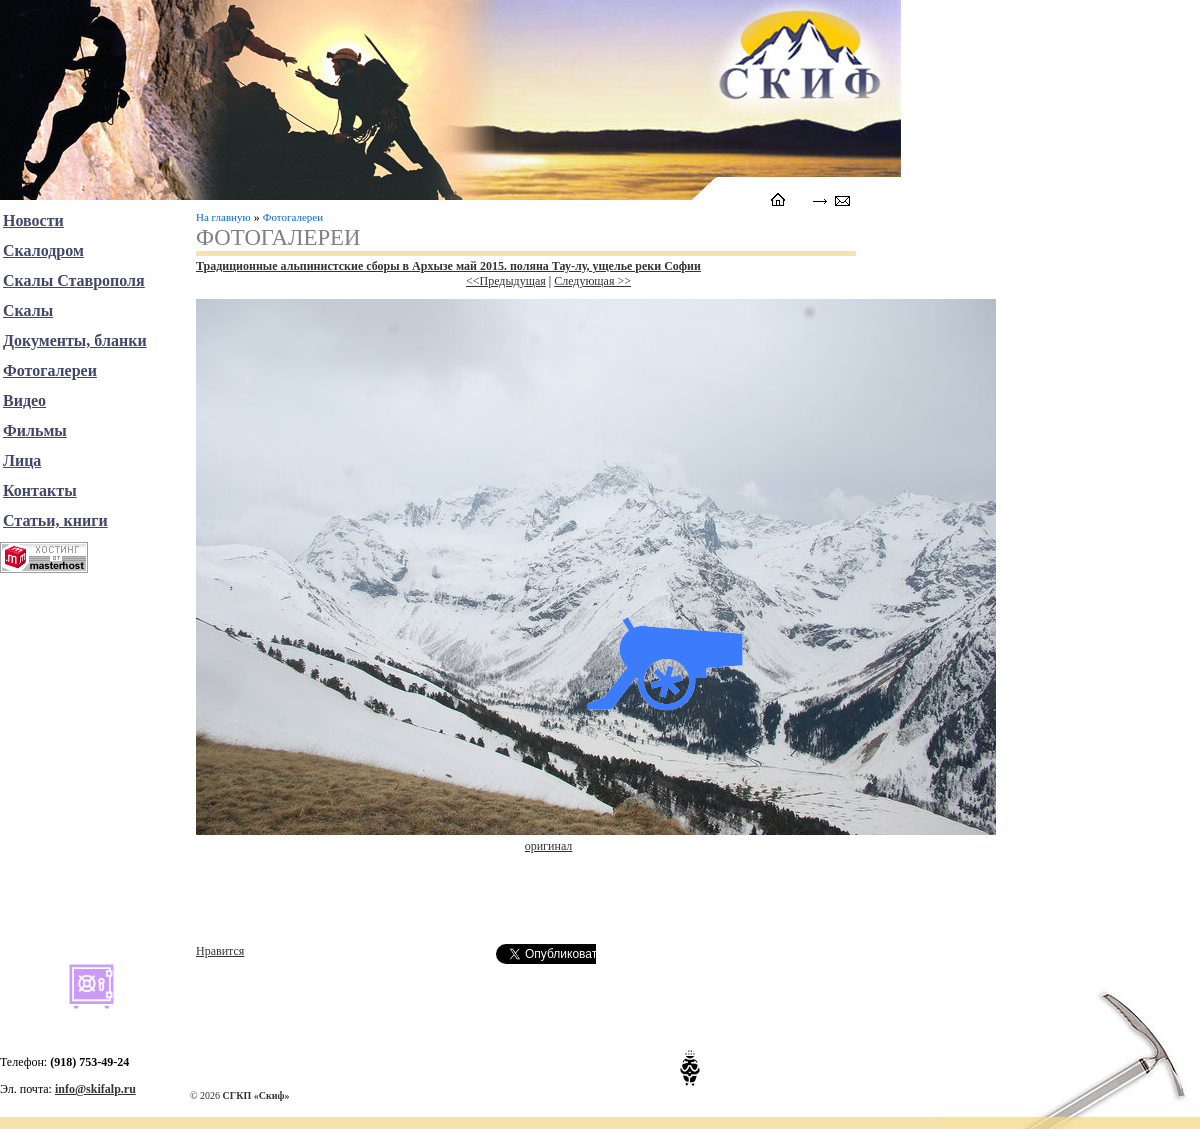 The height and width of the screenshot is (1129, 1200). I want to click on access secure storage or vault, so click(91, 986).